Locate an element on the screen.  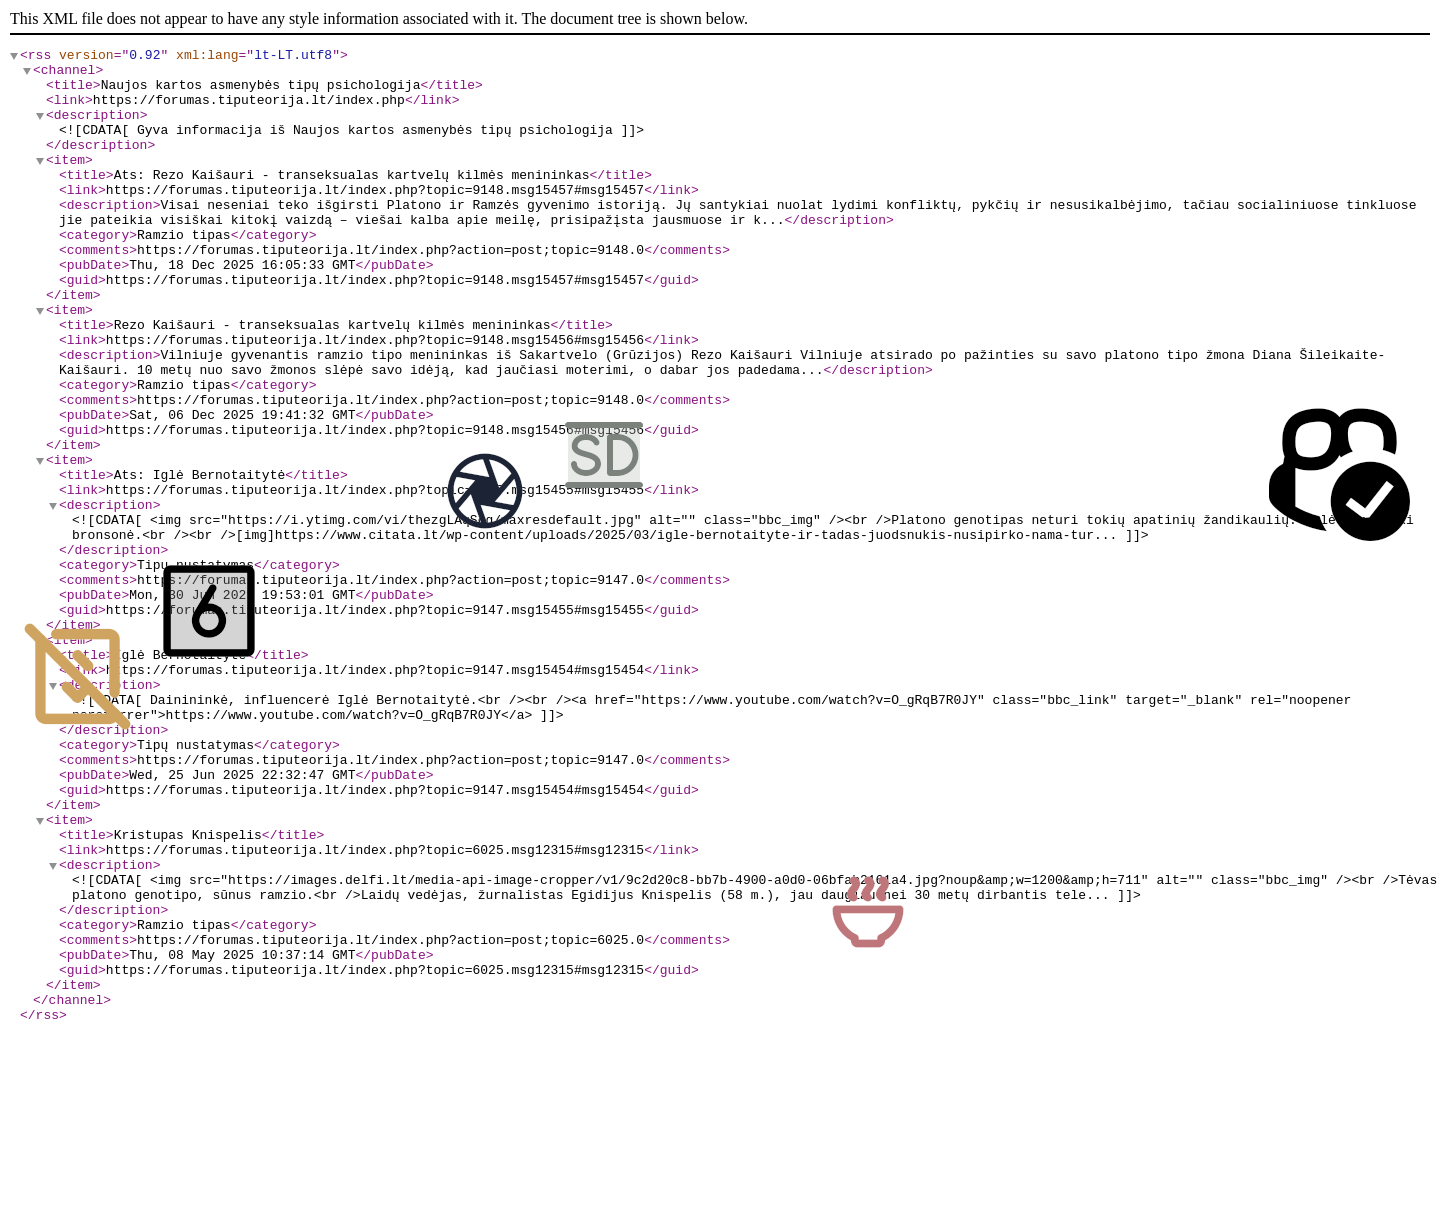
view food or dining options is located at coordinates (868, 912).